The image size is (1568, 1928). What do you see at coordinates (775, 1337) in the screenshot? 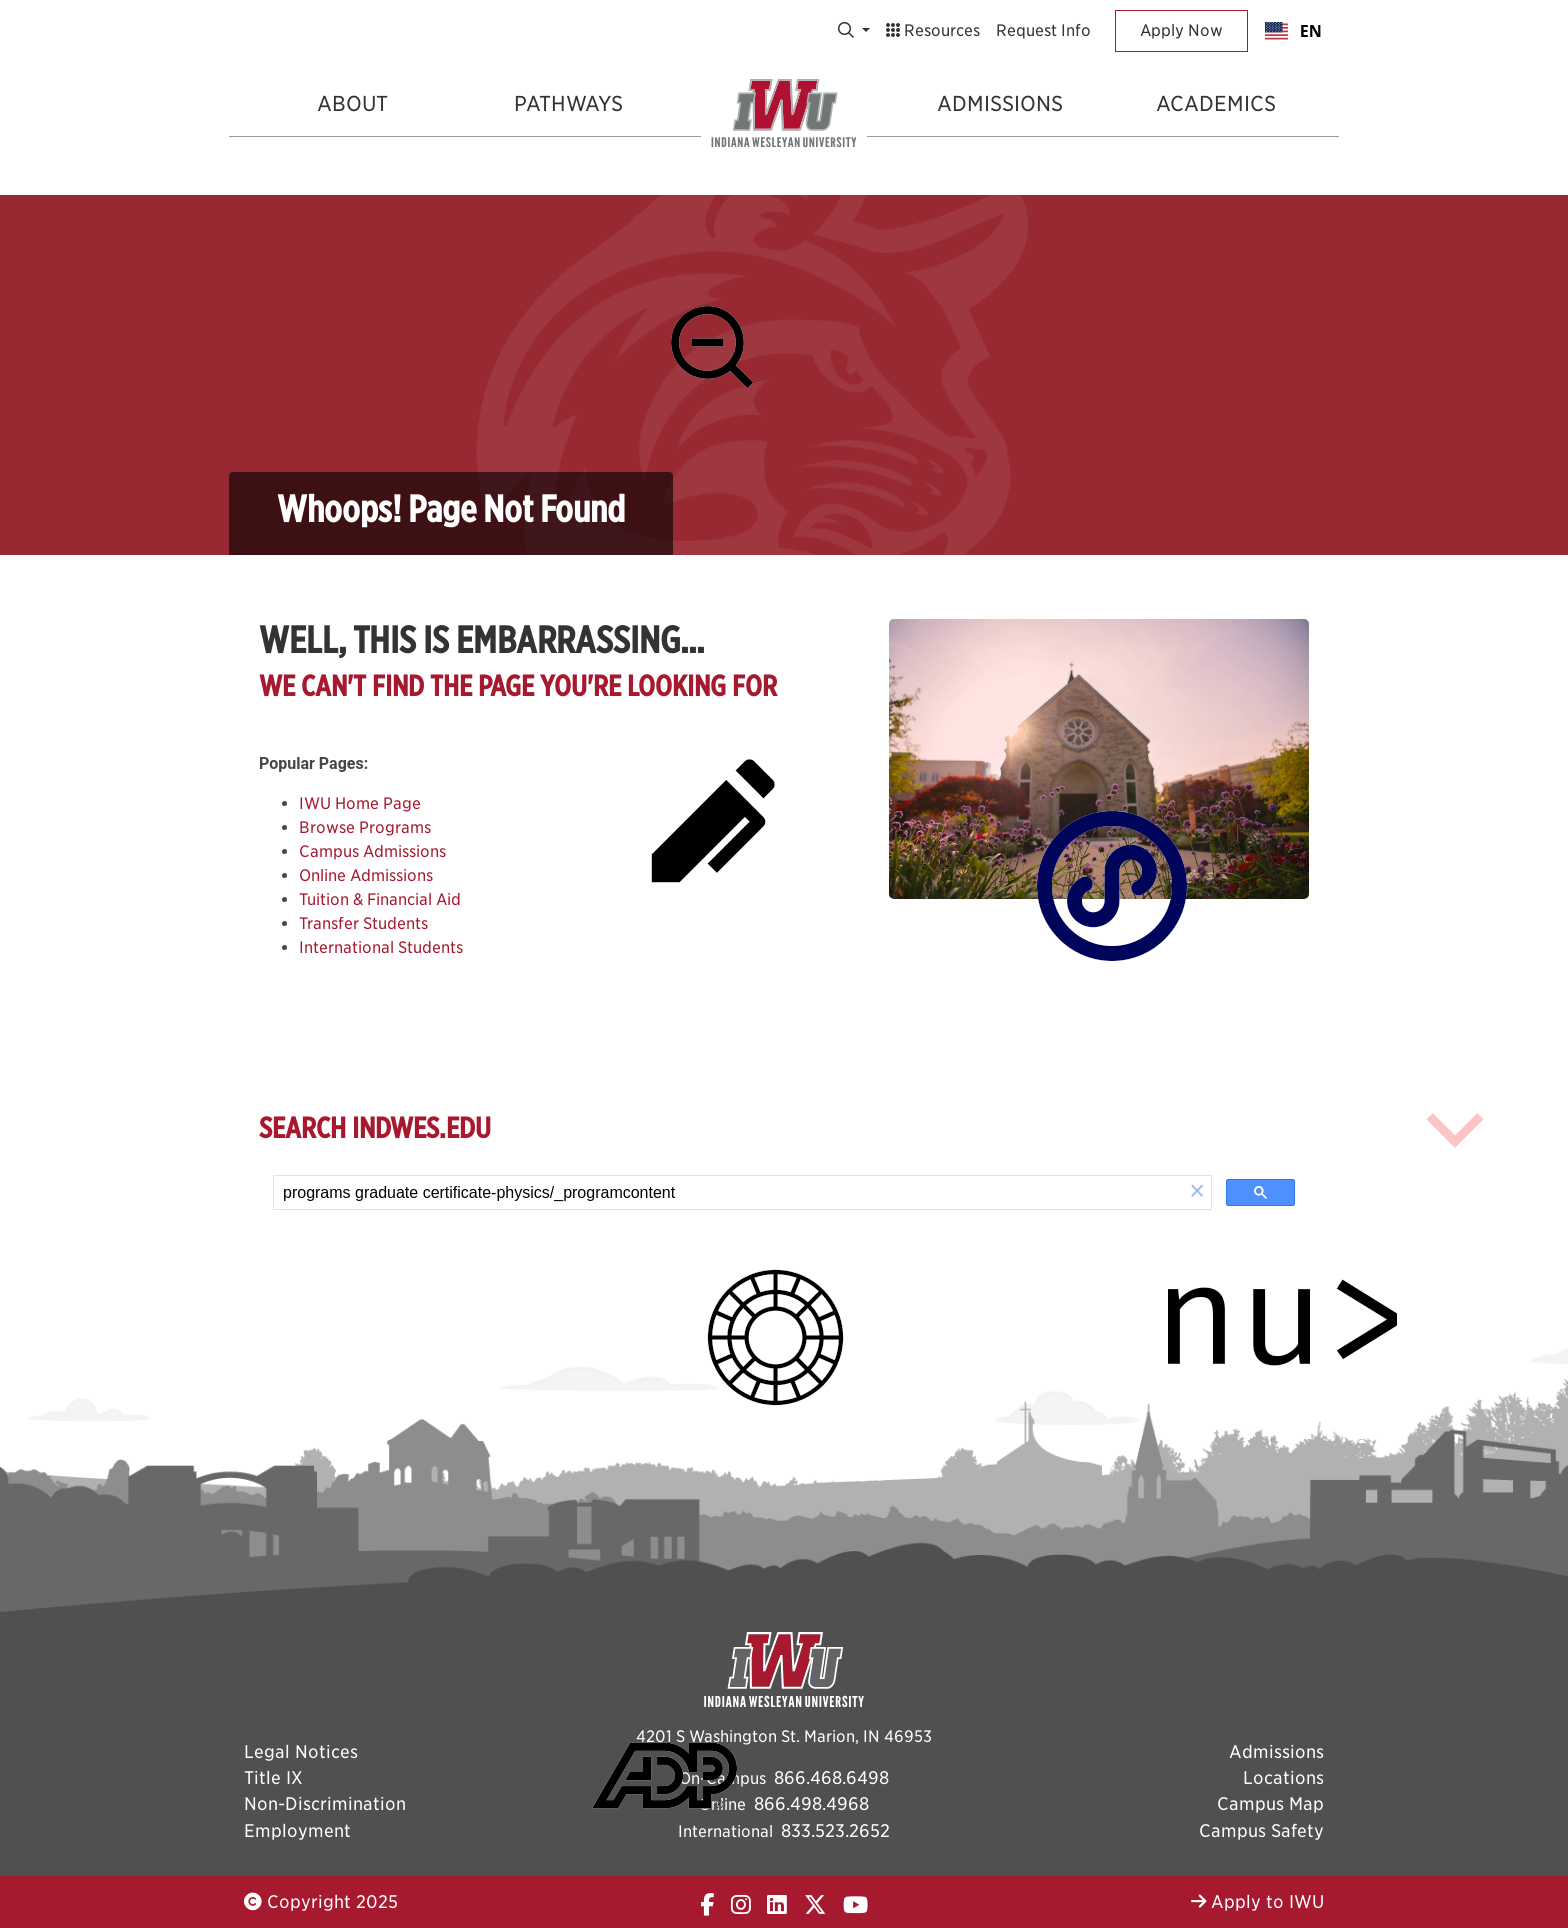
I see `open the VSCO app` at bounding box center [775, 1337].